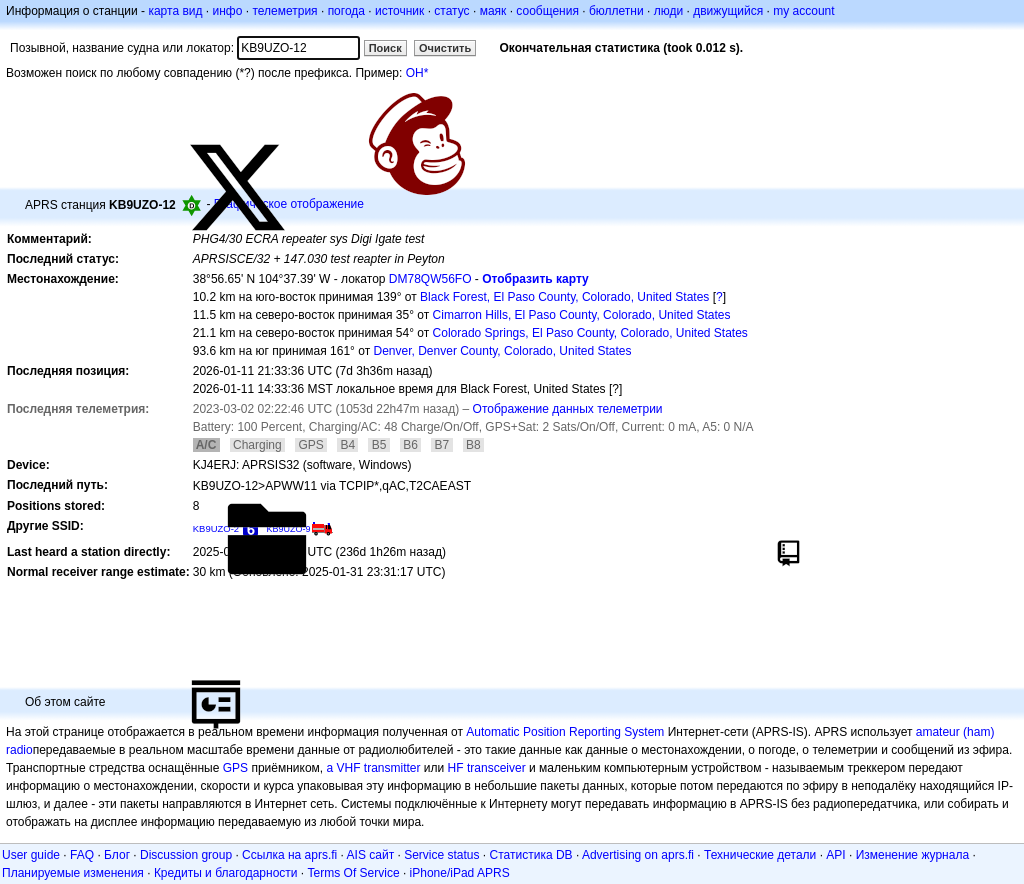  What do you see at coordinates (788, 552) in the screenshot?
I see `access a git repository` at bounding box center [788, 552].